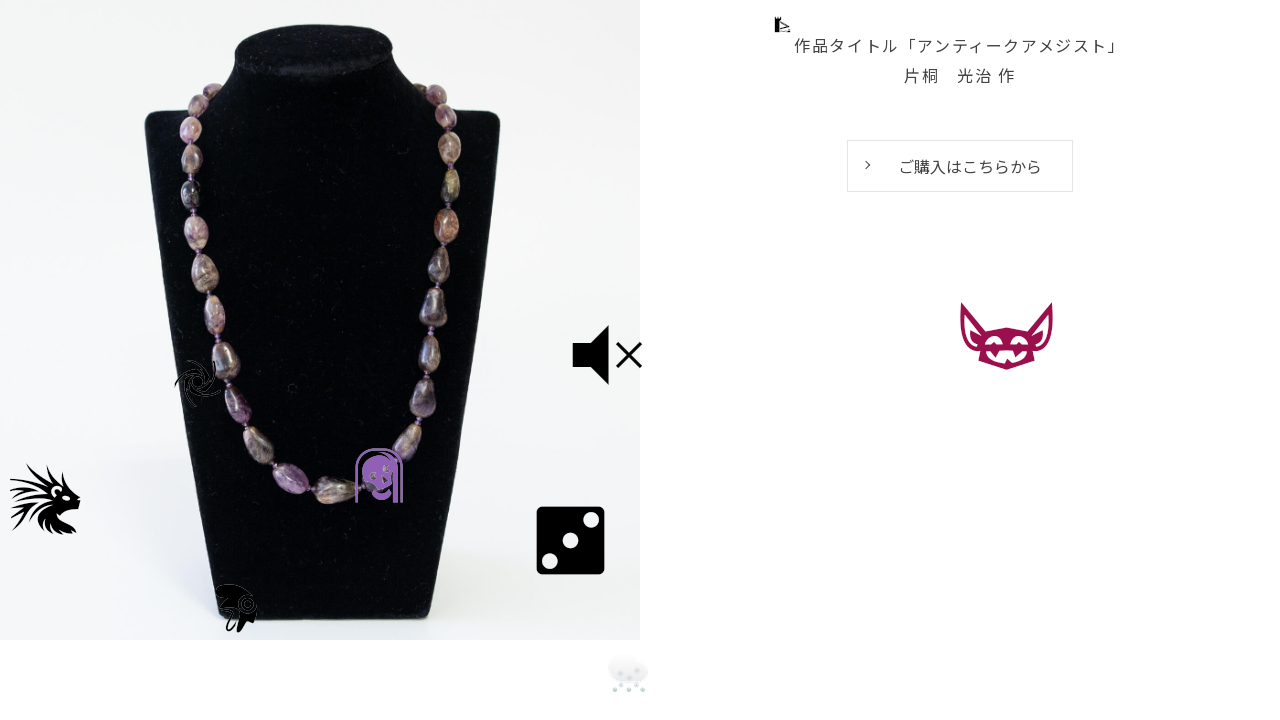  Describe the element at coordinates (570, 540) in the screenshot. I see `roll the dice or randomize` at that location.